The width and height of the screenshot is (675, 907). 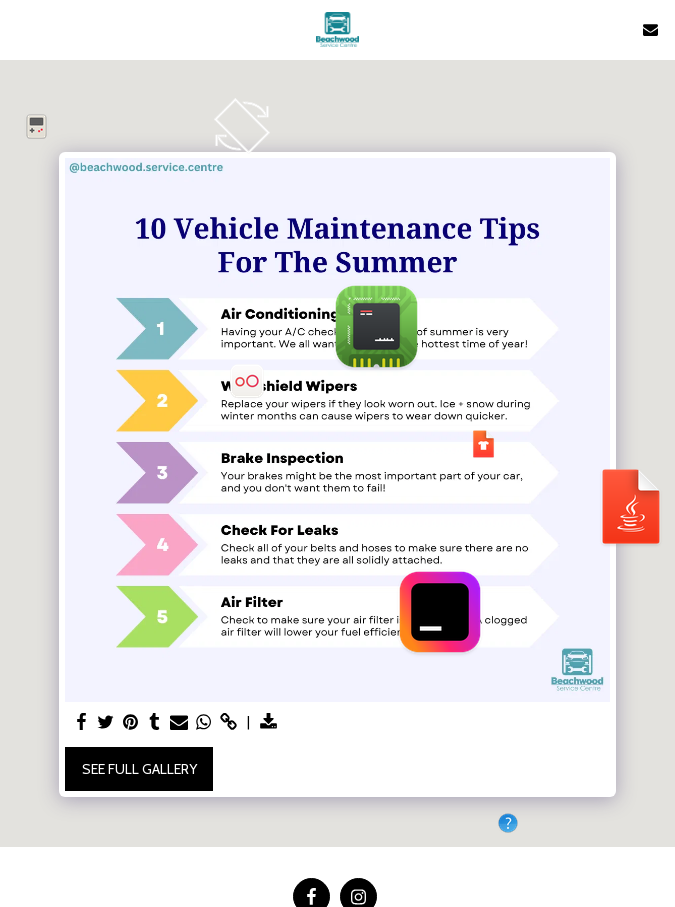 I want to click on a theme or appearance customization file, so click(x=483, y=444).